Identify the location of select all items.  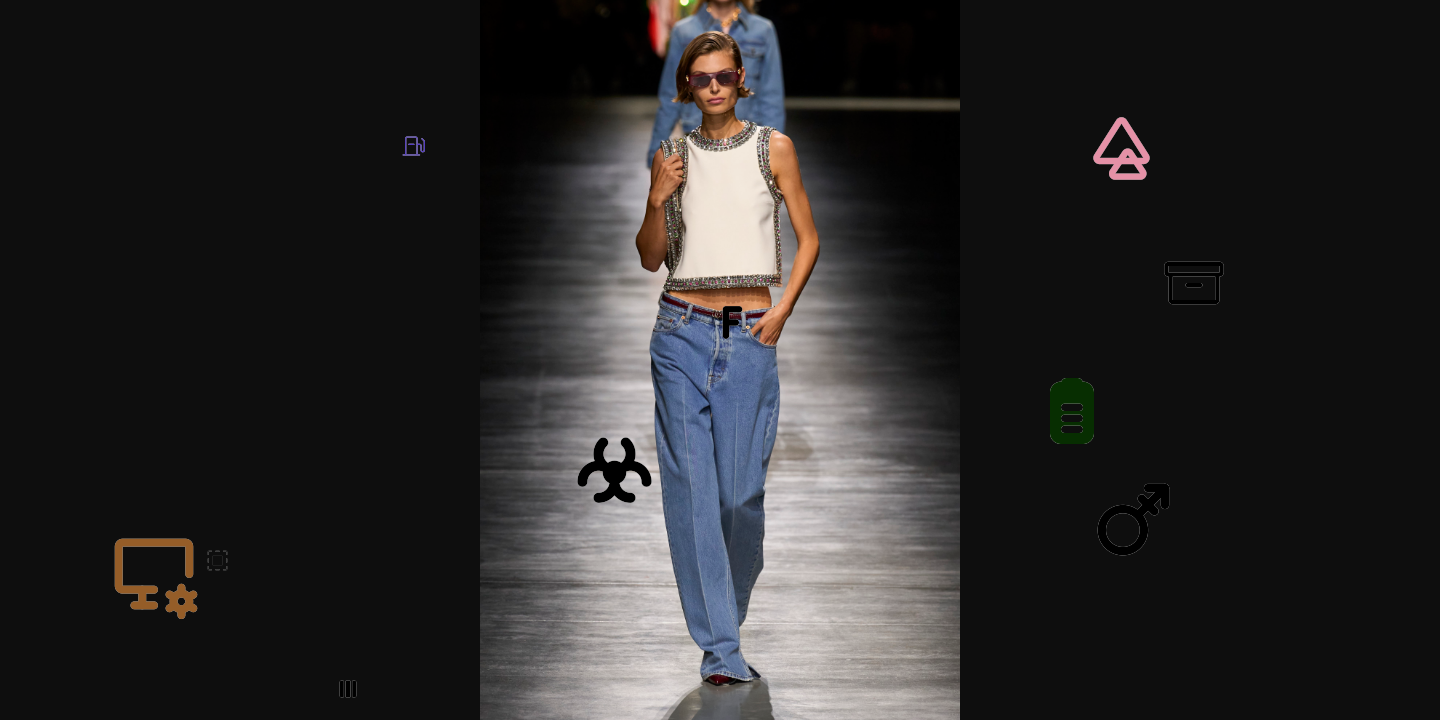
(217, 560).